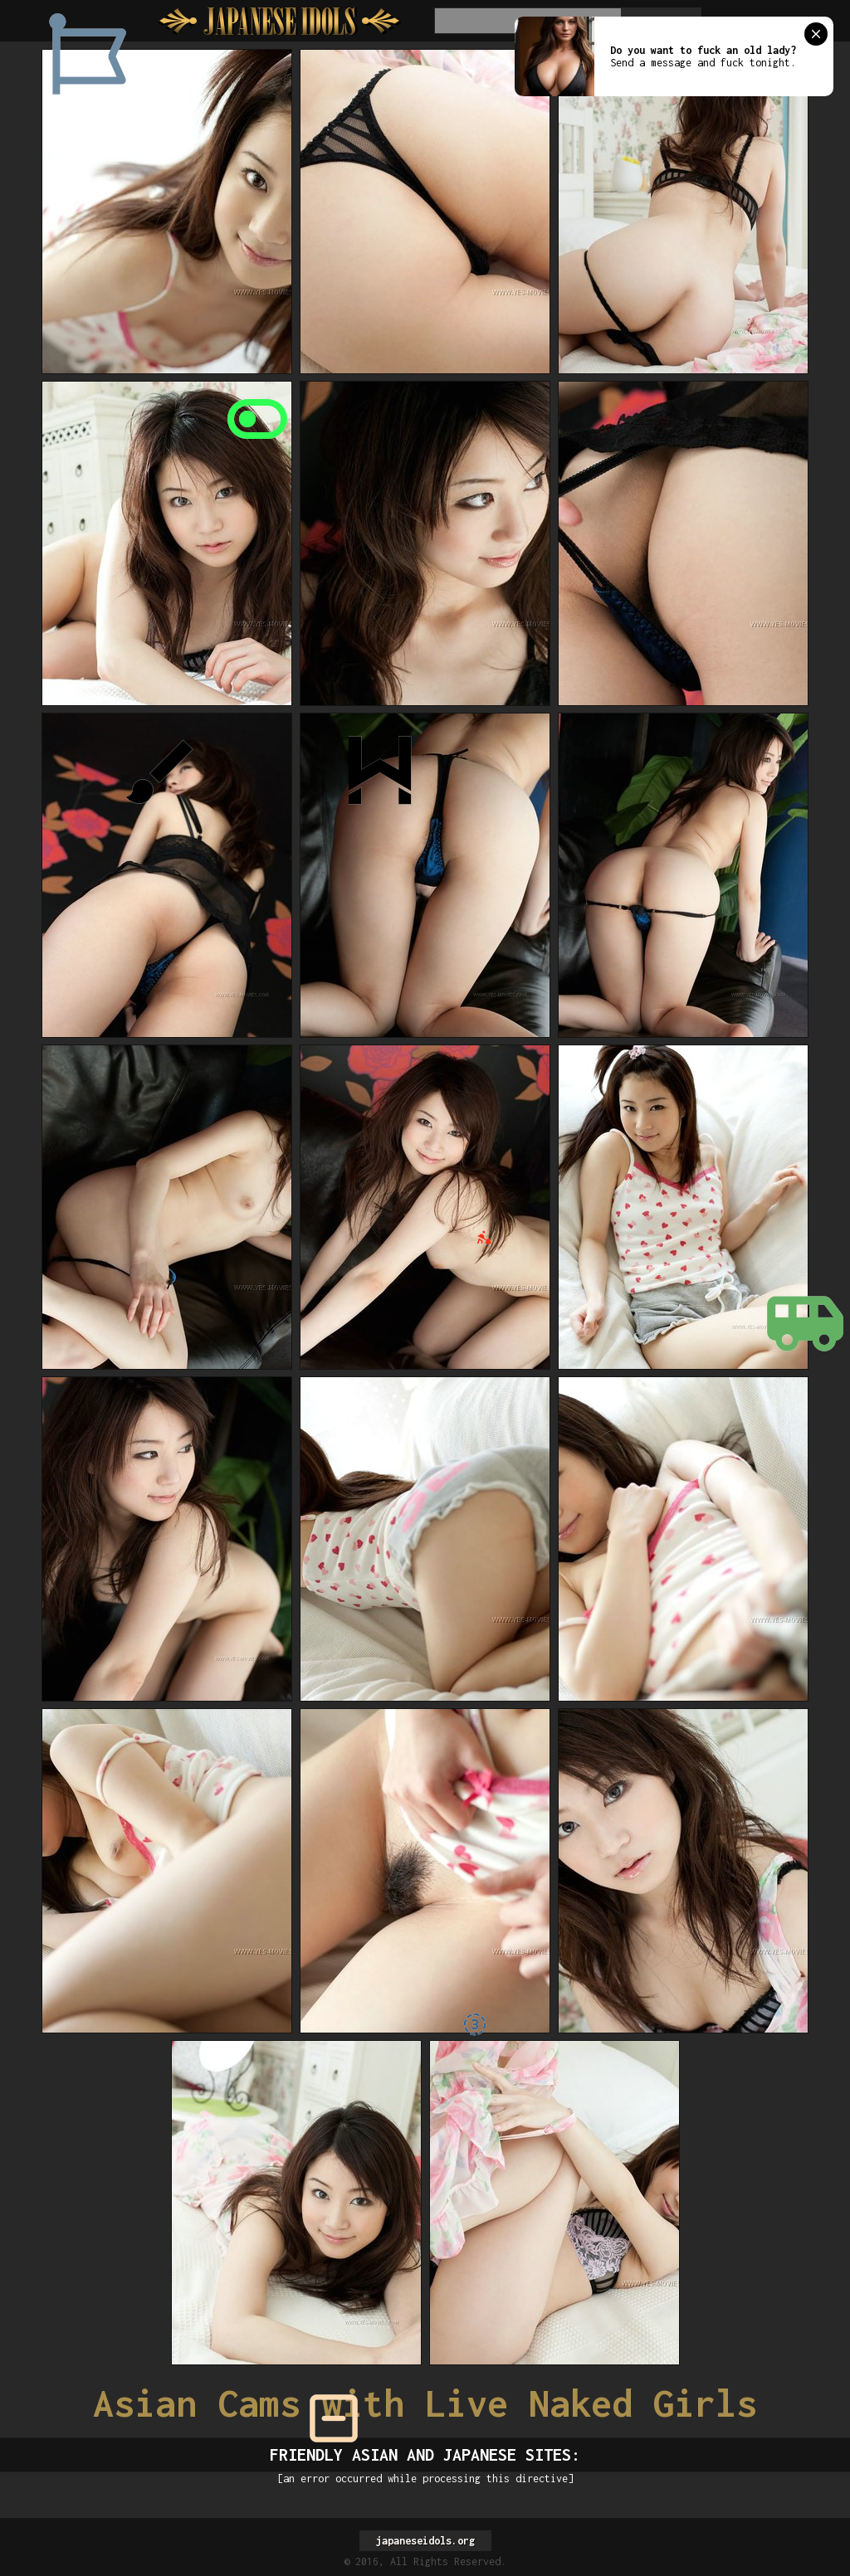  What do you see at coordinates (805, 1322) in the screenshot?
I see `book a shuttle or van service` at bounding box center [805, 1322].